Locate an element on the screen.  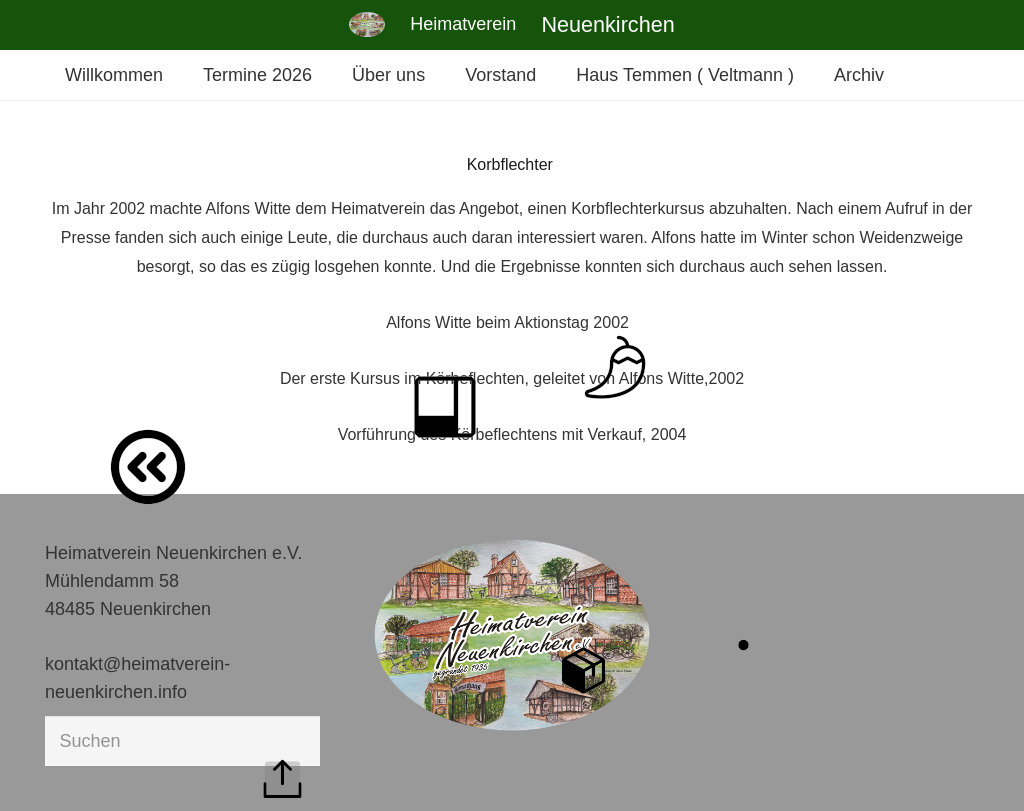
toggle left sidebar panel is located at coordinates (445, 407).